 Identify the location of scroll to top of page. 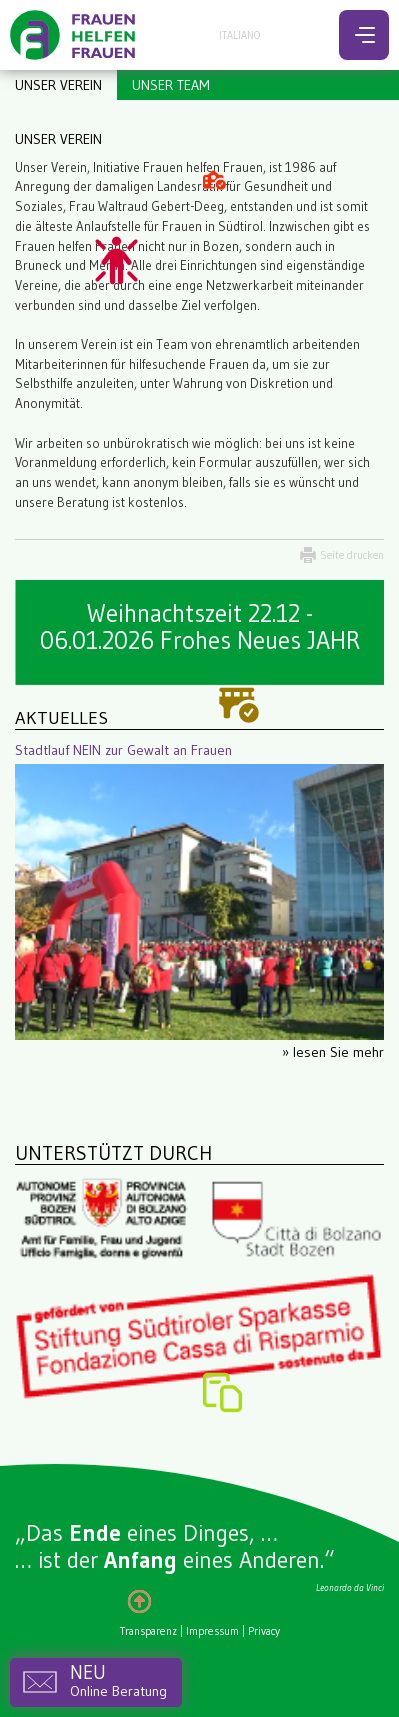
(139, 1601).